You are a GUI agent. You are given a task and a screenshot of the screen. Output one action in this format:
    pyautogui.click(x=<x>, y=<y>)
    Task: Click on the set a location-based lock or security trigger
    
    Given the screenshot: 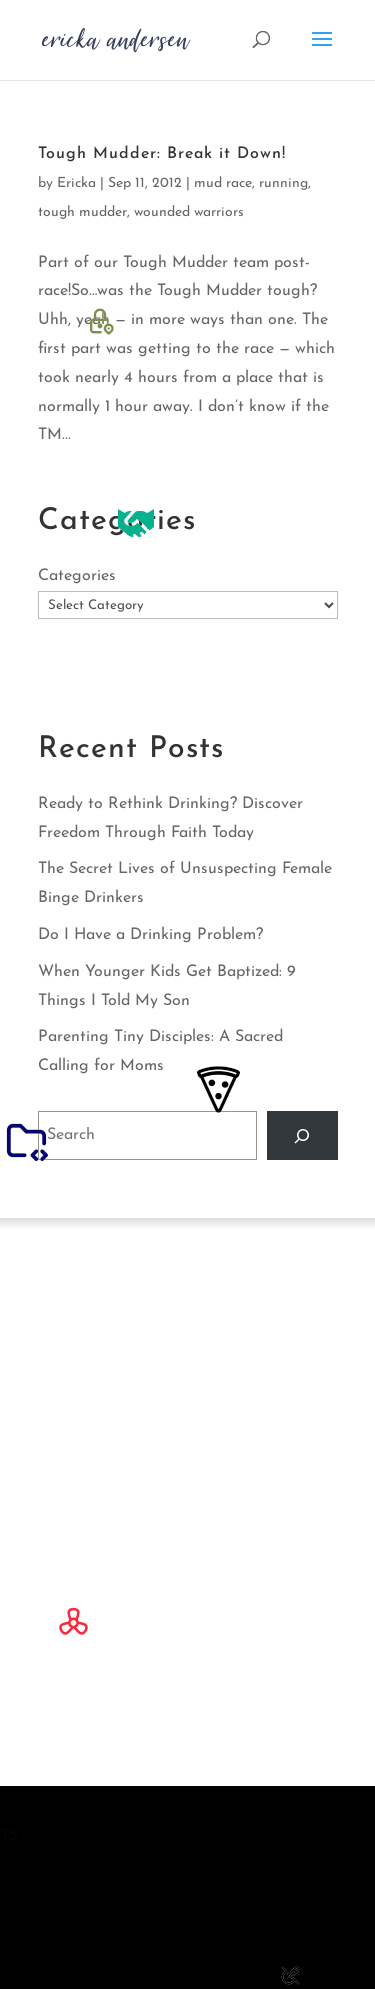 What is the action you would take?
    pyautogui.click(x=100, y=321)
    